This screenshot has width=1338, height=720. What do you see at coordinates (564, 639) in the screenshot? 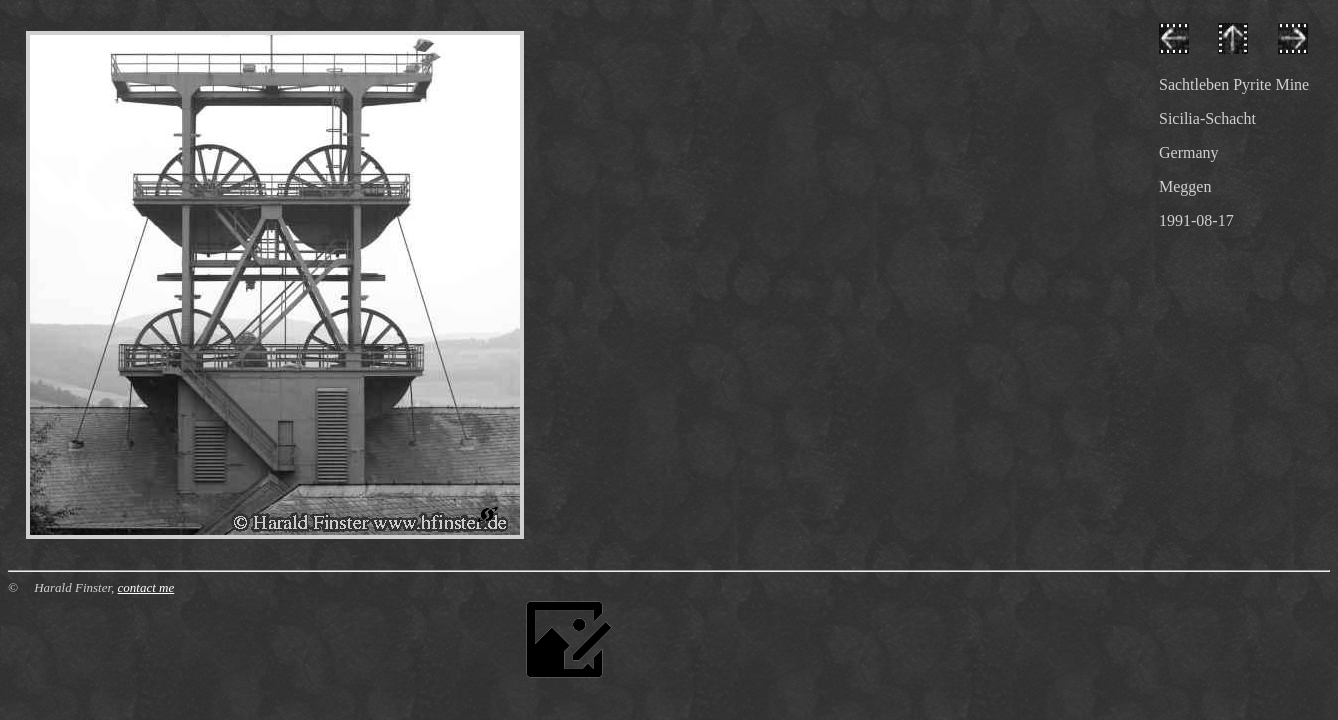
I see `edit or modify an image` at bounding box center [564, 639].